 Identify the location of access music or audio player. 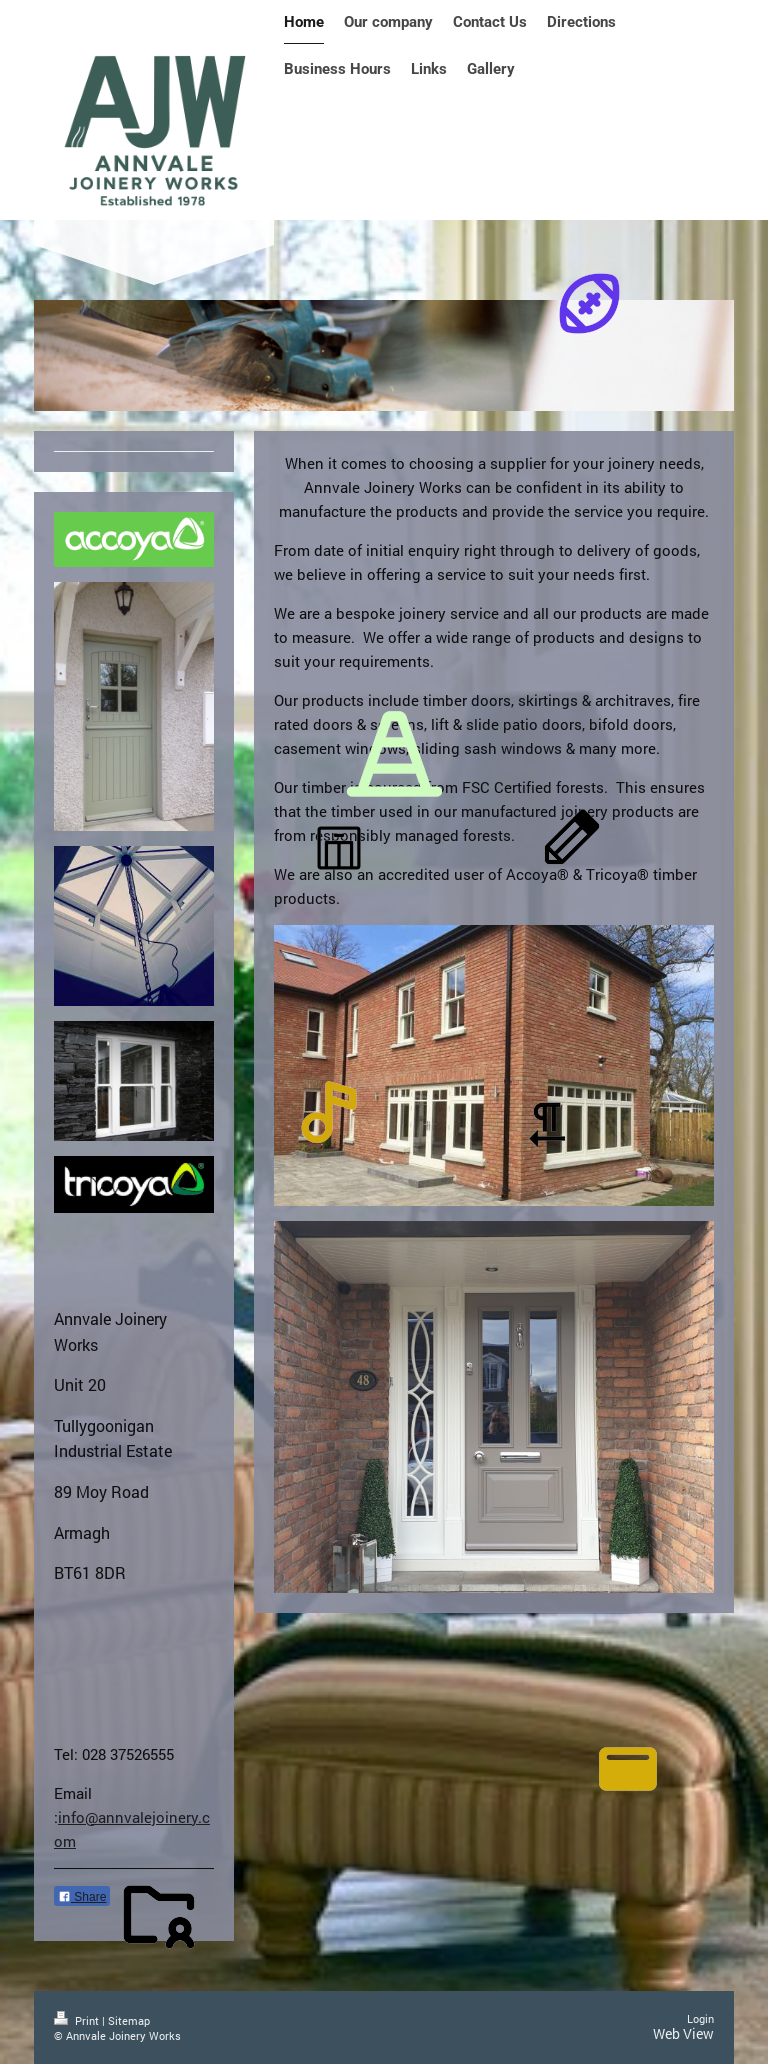
(329, 1111).